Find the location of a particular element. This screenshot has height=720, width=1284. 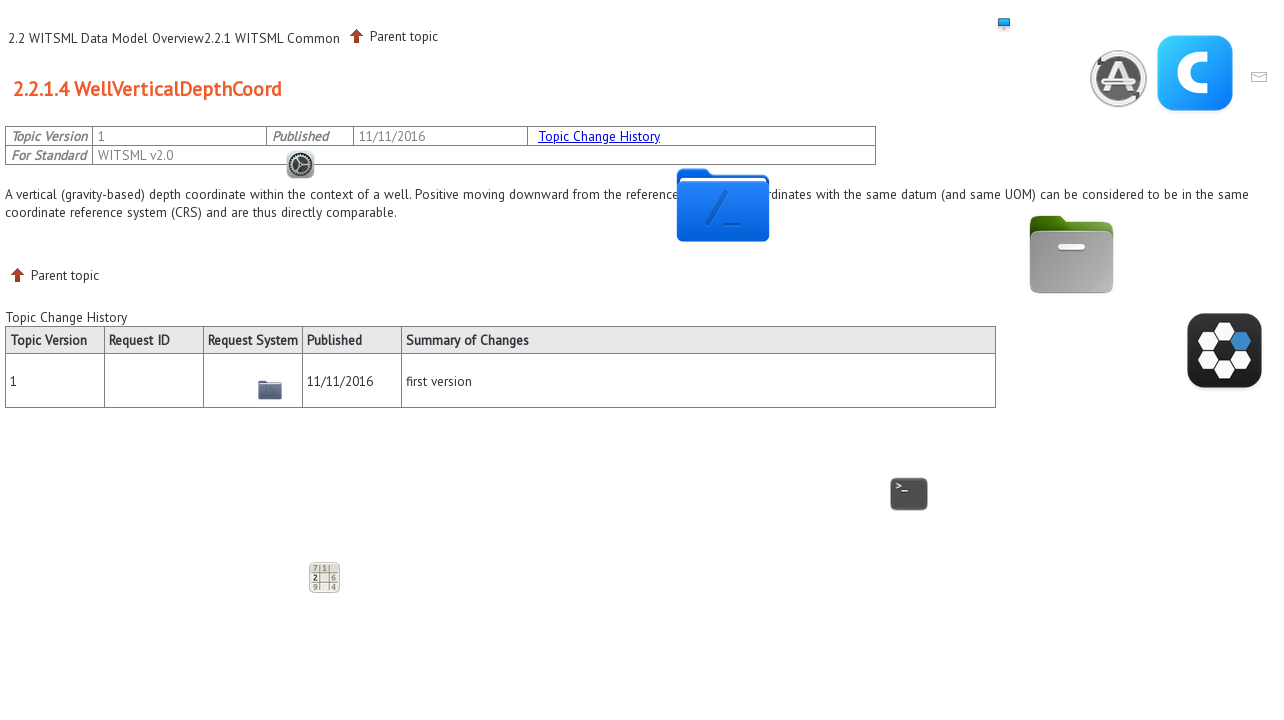

open system preferences or settings is located at coordinates (300, 164).